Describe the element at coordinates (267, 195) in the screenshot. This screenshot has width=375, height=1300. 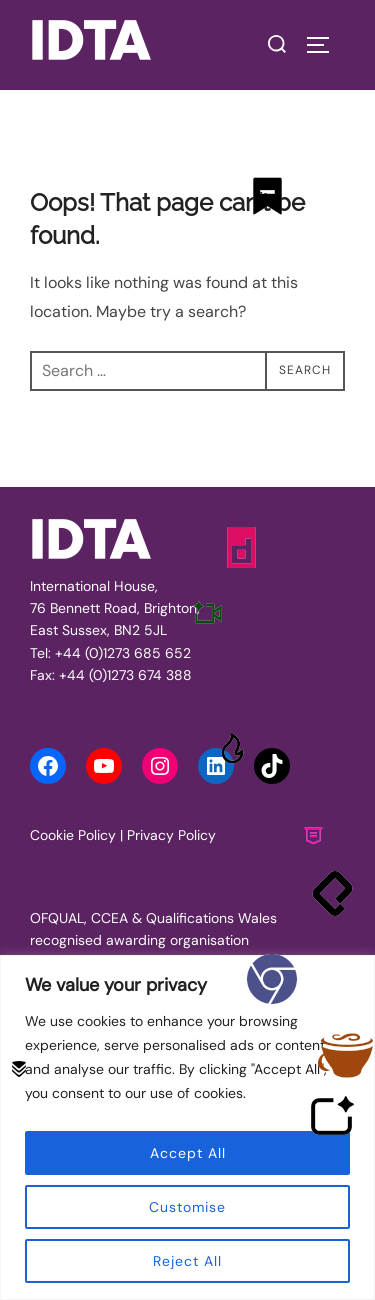
I see `remove from saved bookmarks` at that location.